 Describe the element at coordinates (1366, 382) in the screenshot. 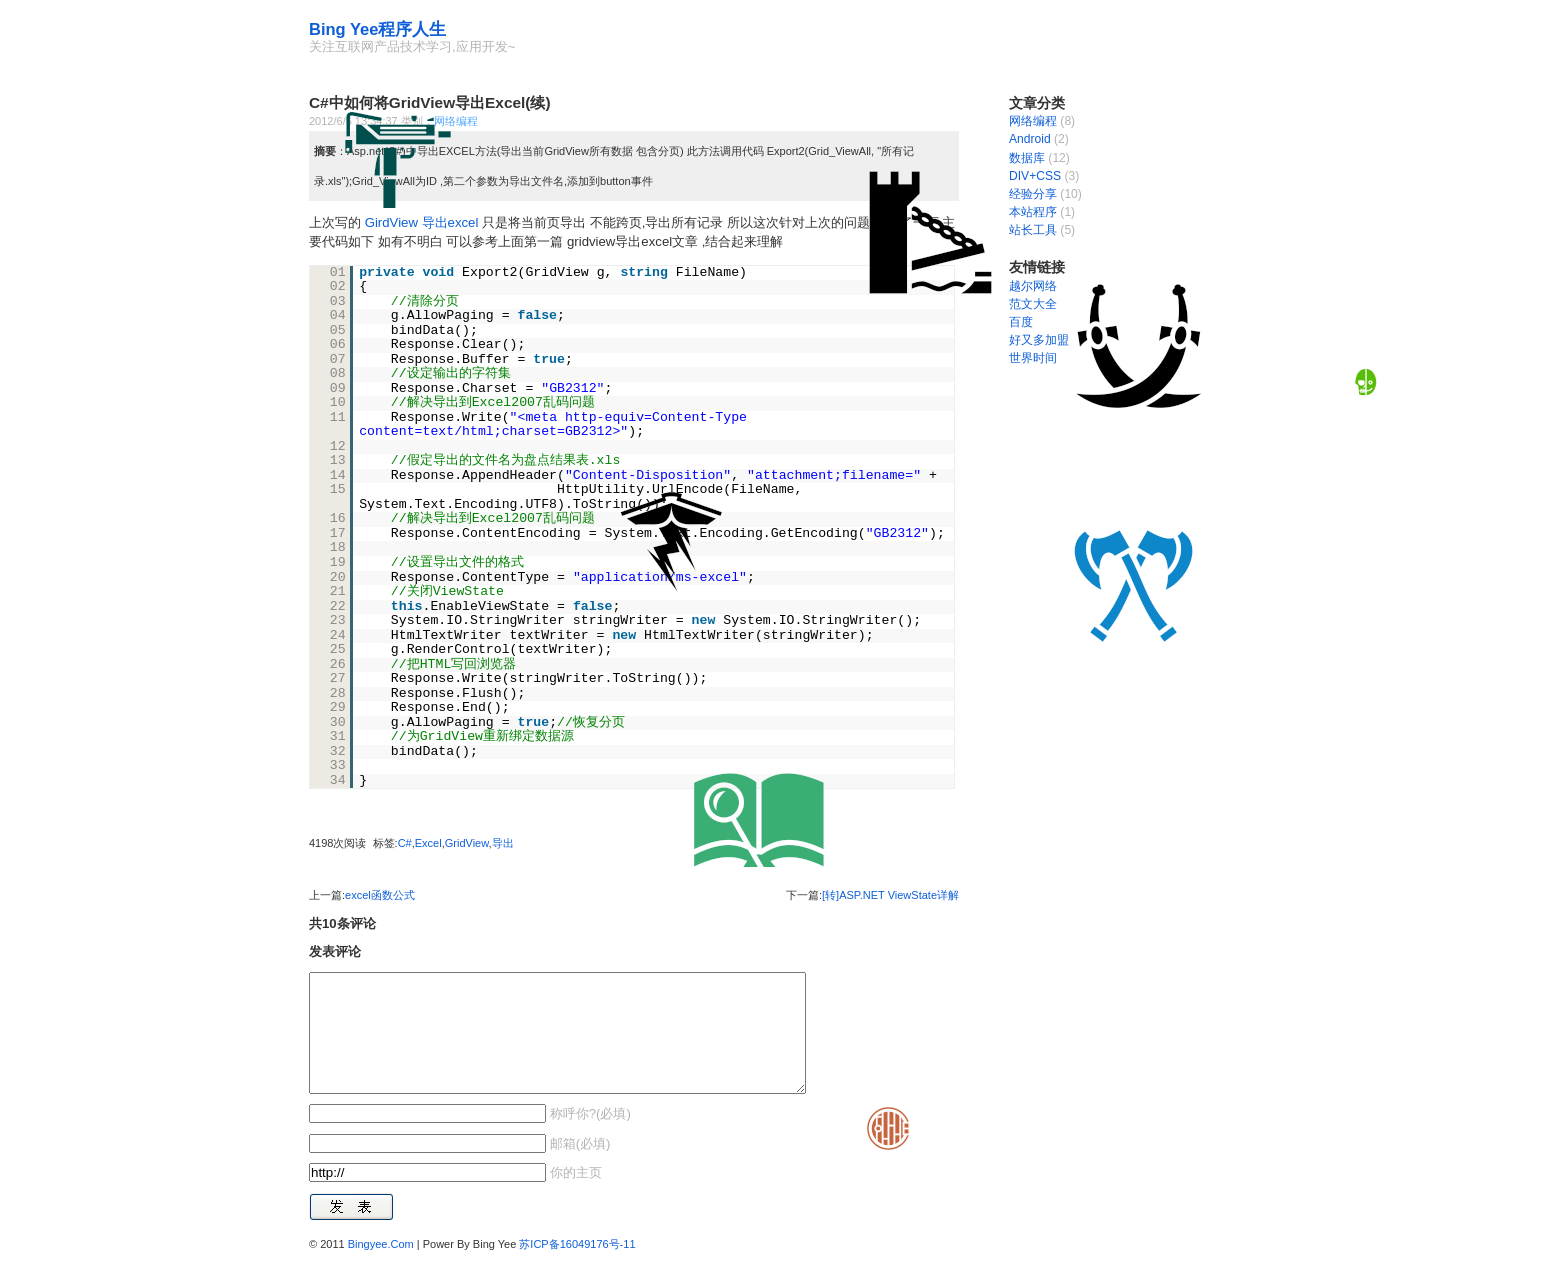

I see `indicates a character at critically low health` at that location.